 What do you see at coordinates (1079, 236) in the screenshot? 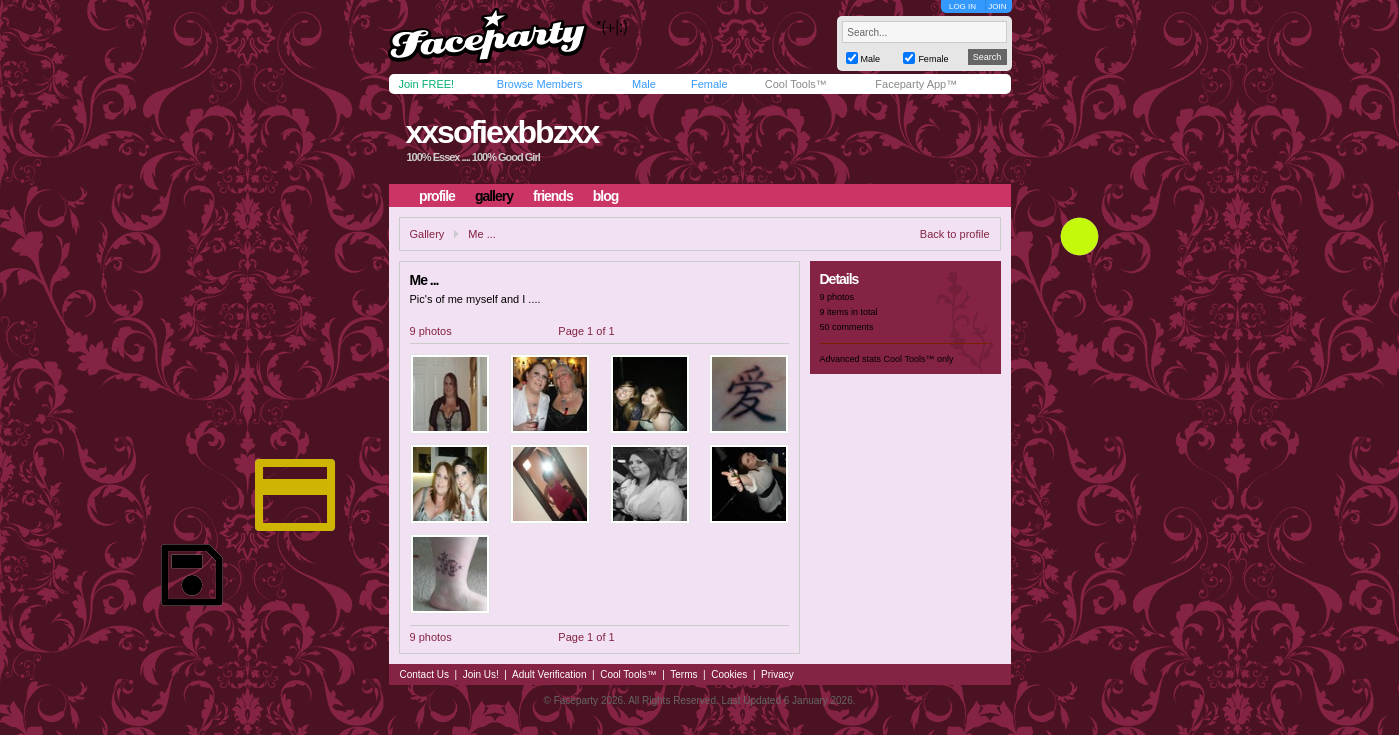
I see `unselected radio button or toggle option` at bounding box center [1079, 236].